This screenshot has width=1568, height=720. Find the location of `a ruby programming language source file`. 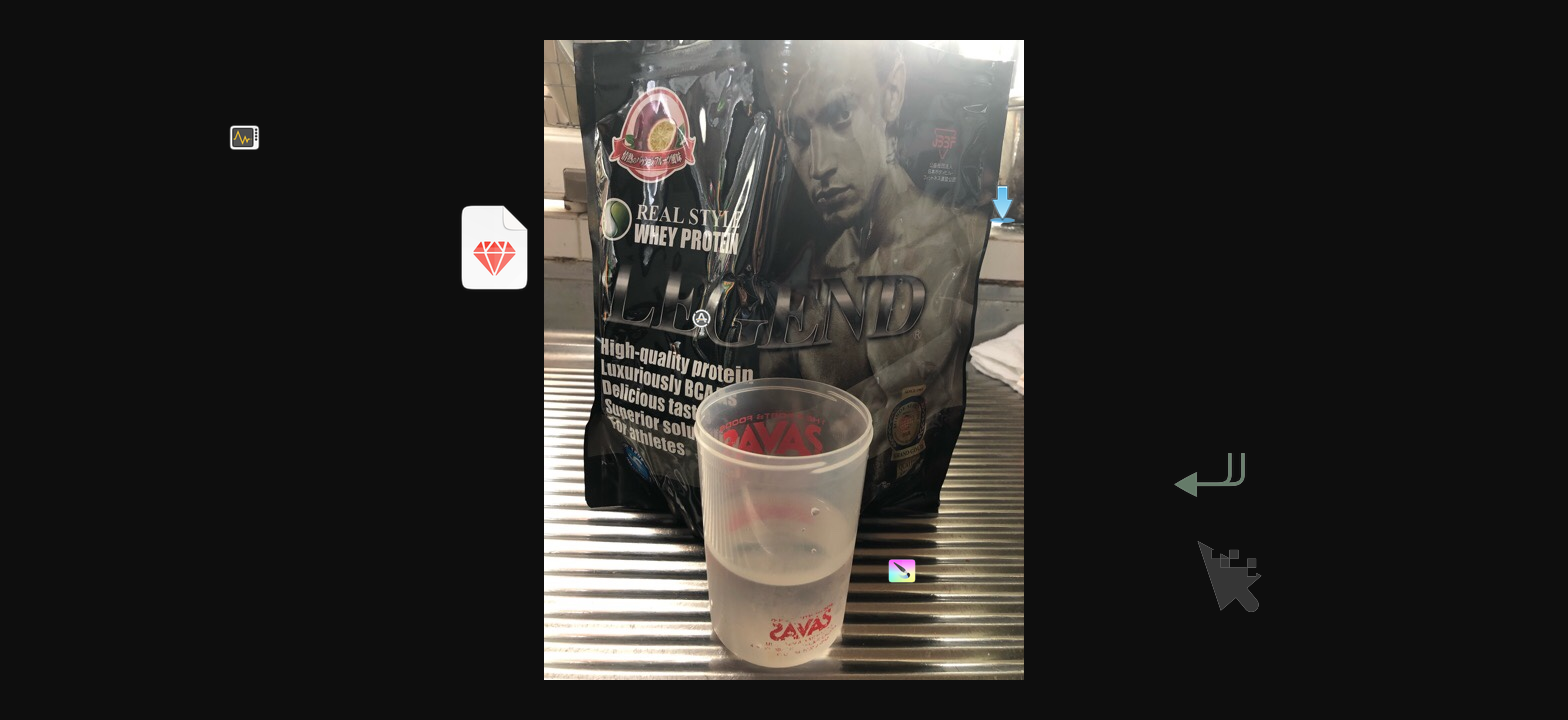

a ruby programming language source file is located at coordinates (494, 247).